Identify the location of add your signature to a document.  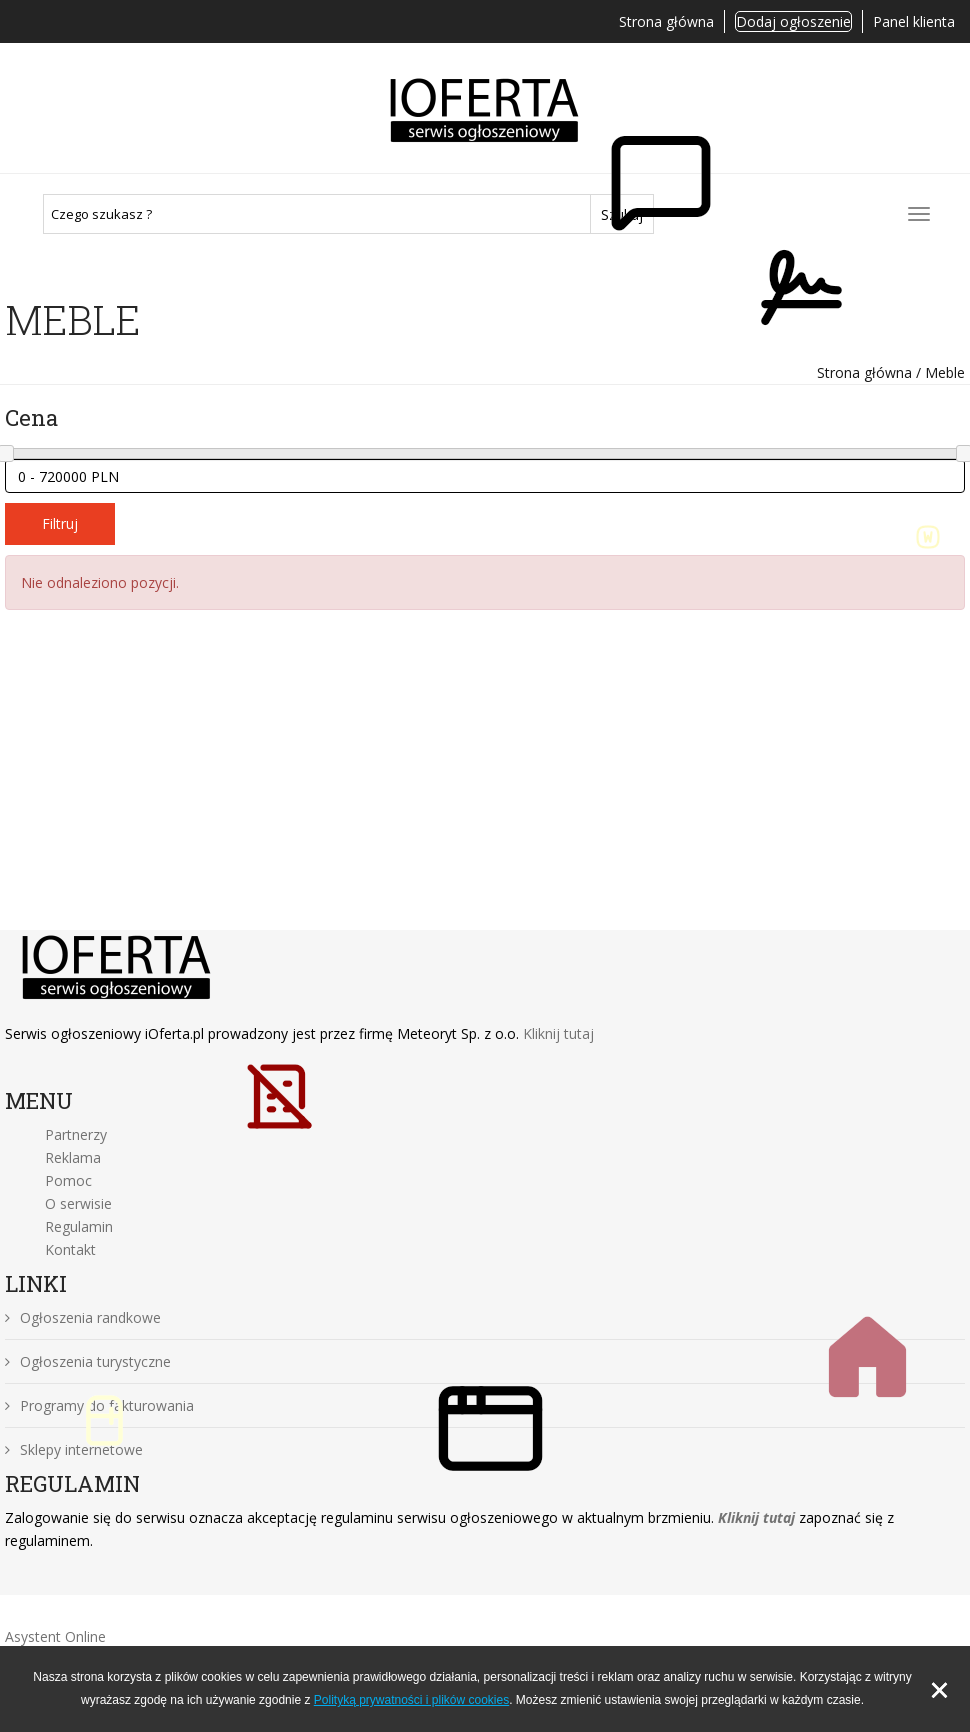
(801, 287).